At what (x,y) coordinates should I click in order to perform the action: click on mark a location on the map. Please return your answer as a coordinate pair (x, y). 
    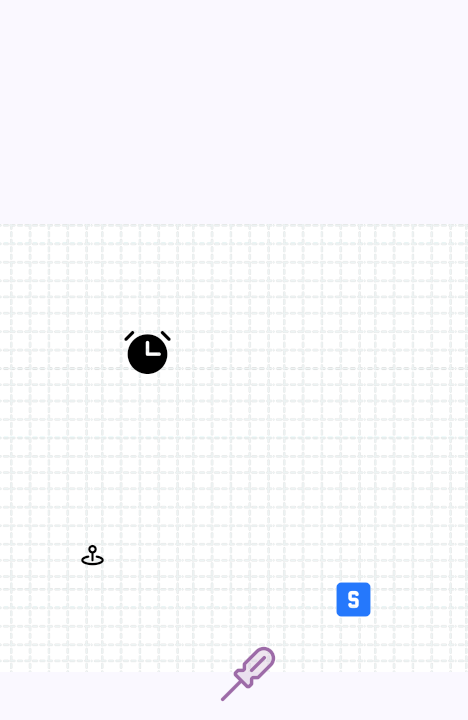
    Looking at the image, I should click on (92, 555).